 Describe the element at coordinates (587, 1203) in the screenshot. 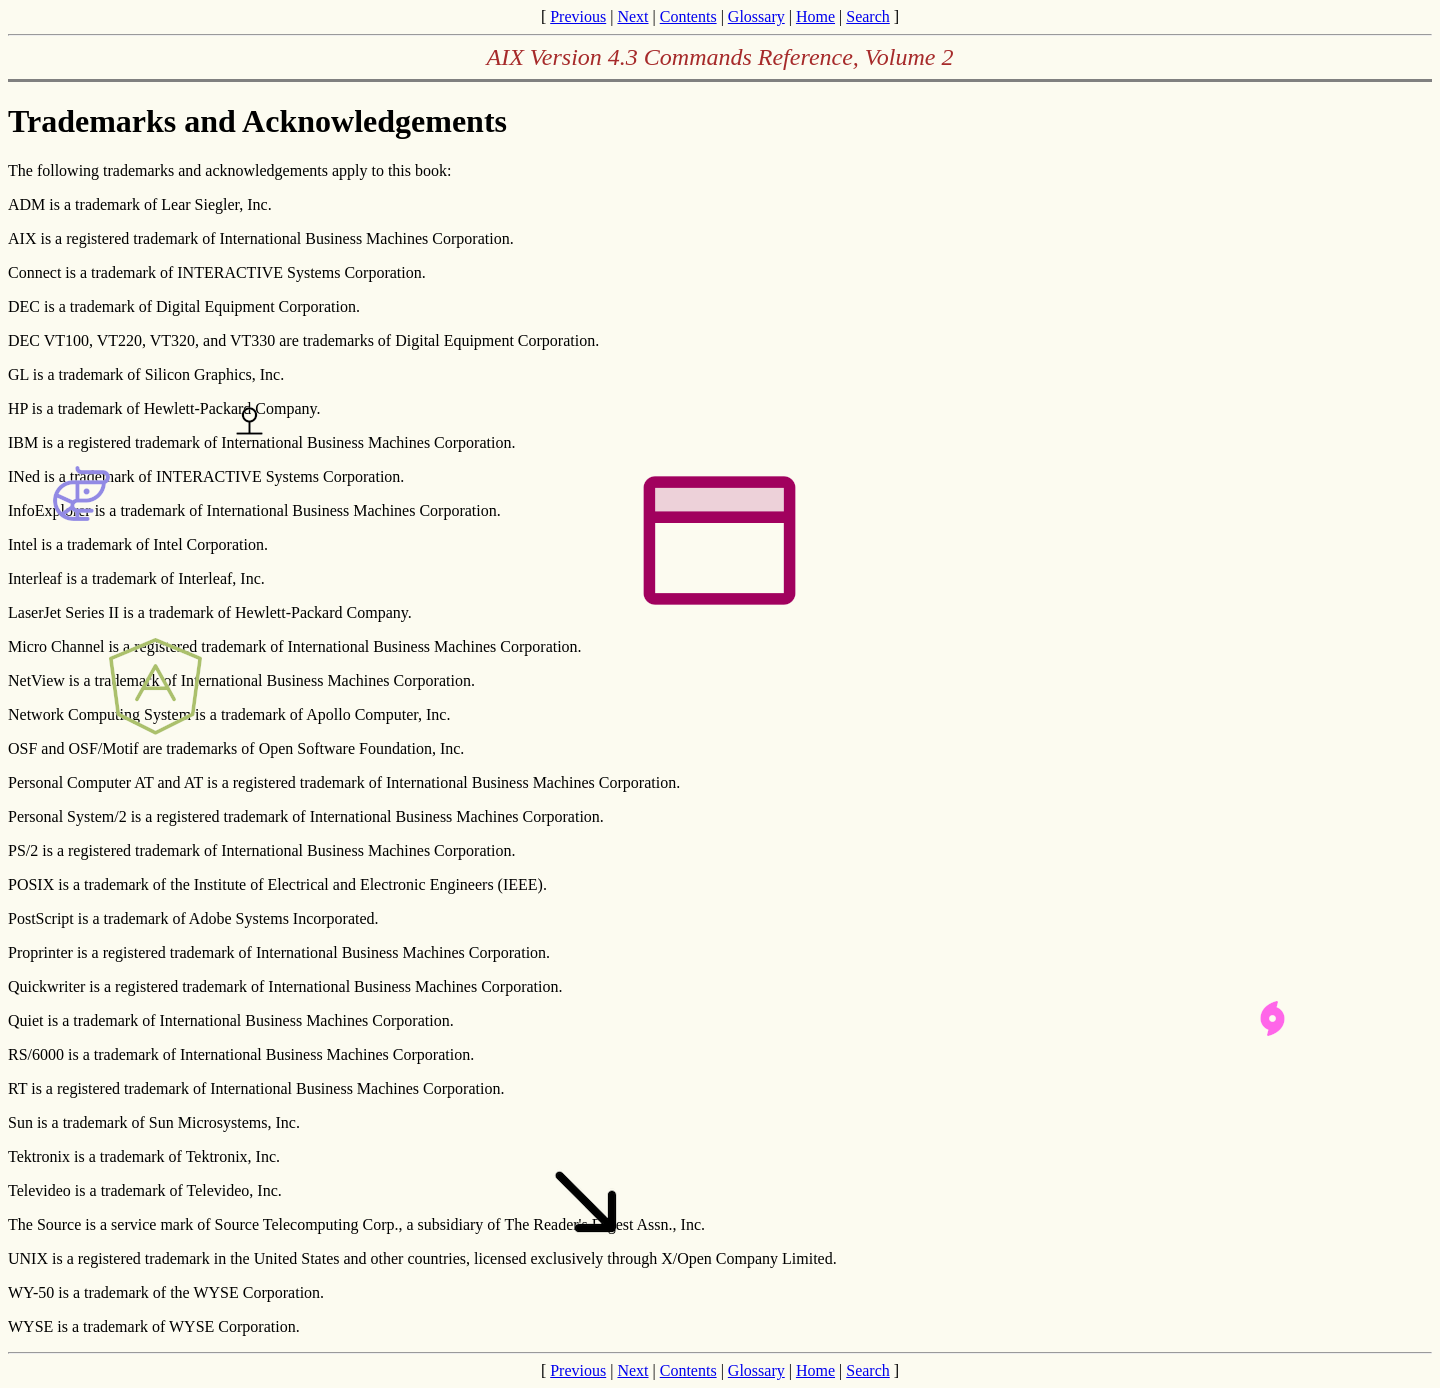

I see `navigate to the bottom-right section` at that location.